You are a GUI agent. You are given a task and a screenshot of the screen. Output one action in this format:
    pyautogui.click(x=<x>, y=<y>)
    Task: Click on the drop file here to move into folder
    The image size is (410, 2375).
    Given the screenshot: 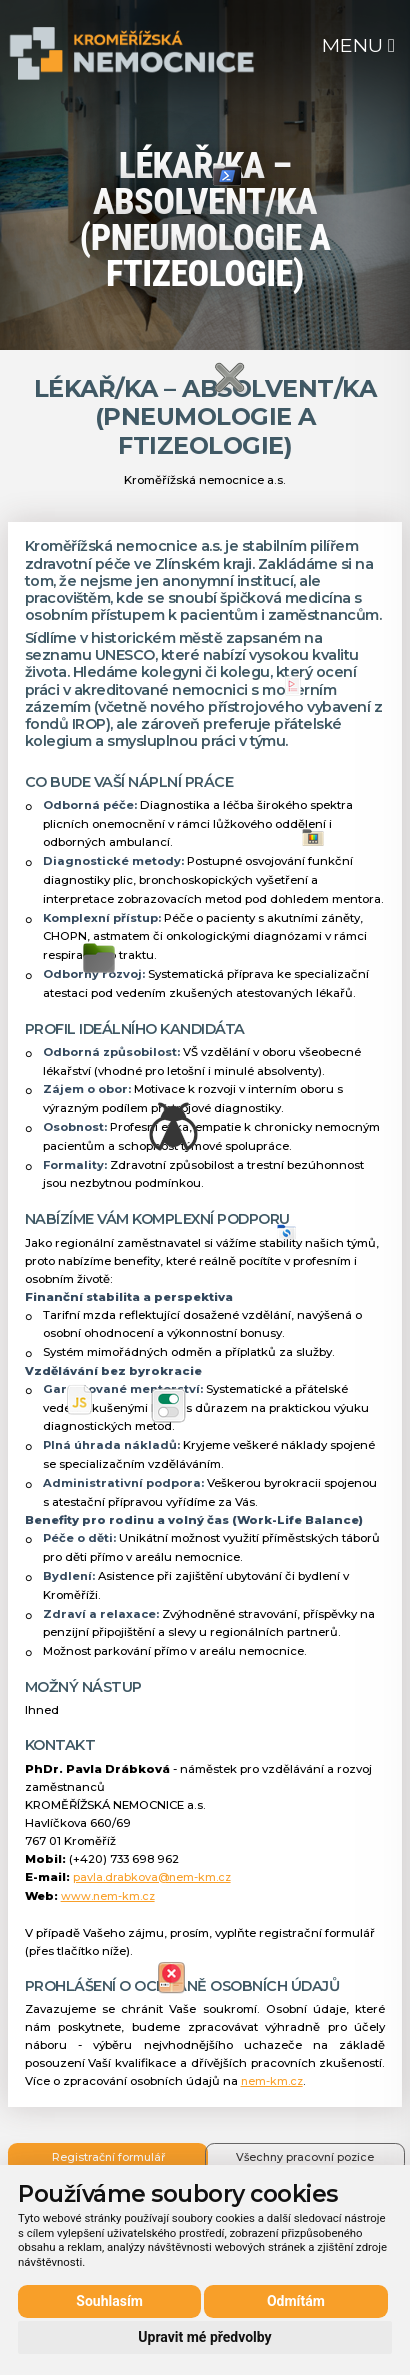 What is the action you would take?
    pyautogui.click(x=99, y=958)
    